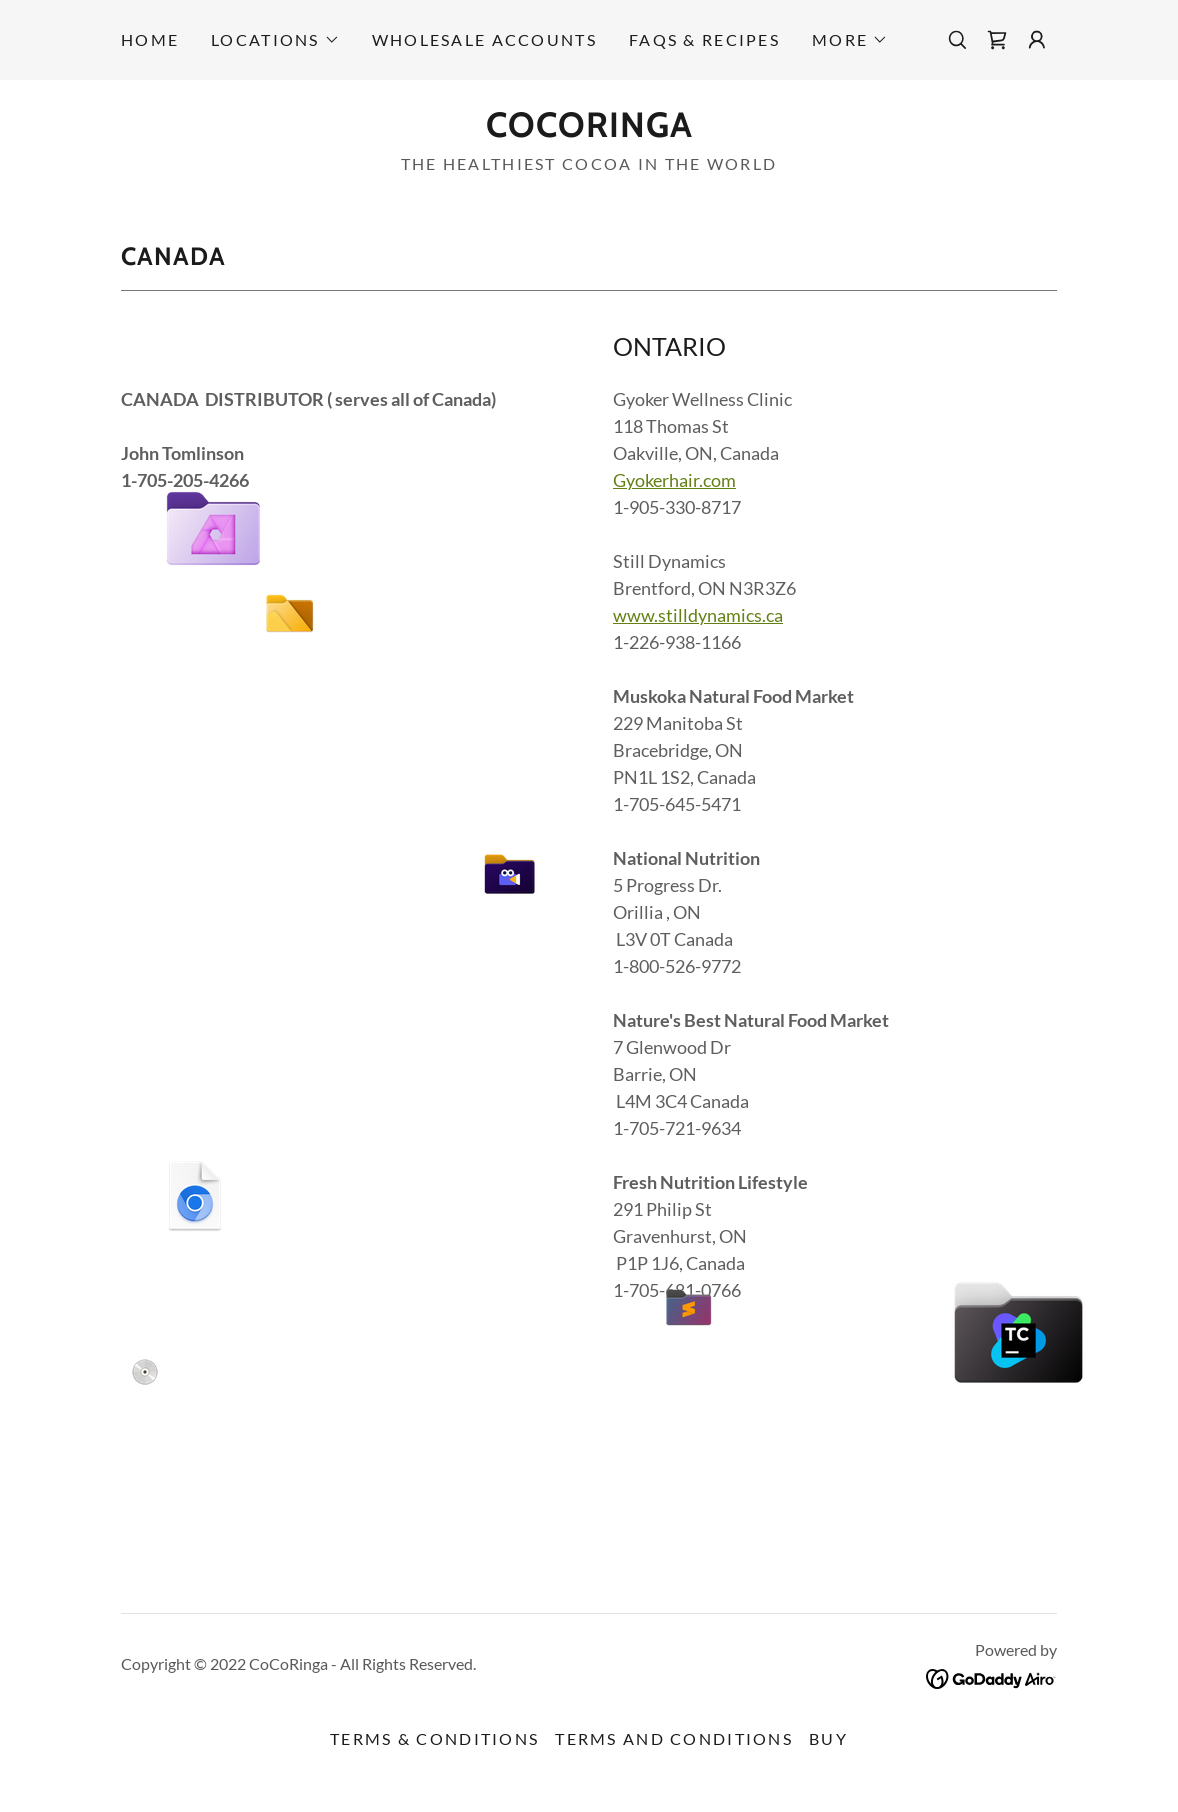  I want to click on open a document in chromium browser, so click(195, 1195).